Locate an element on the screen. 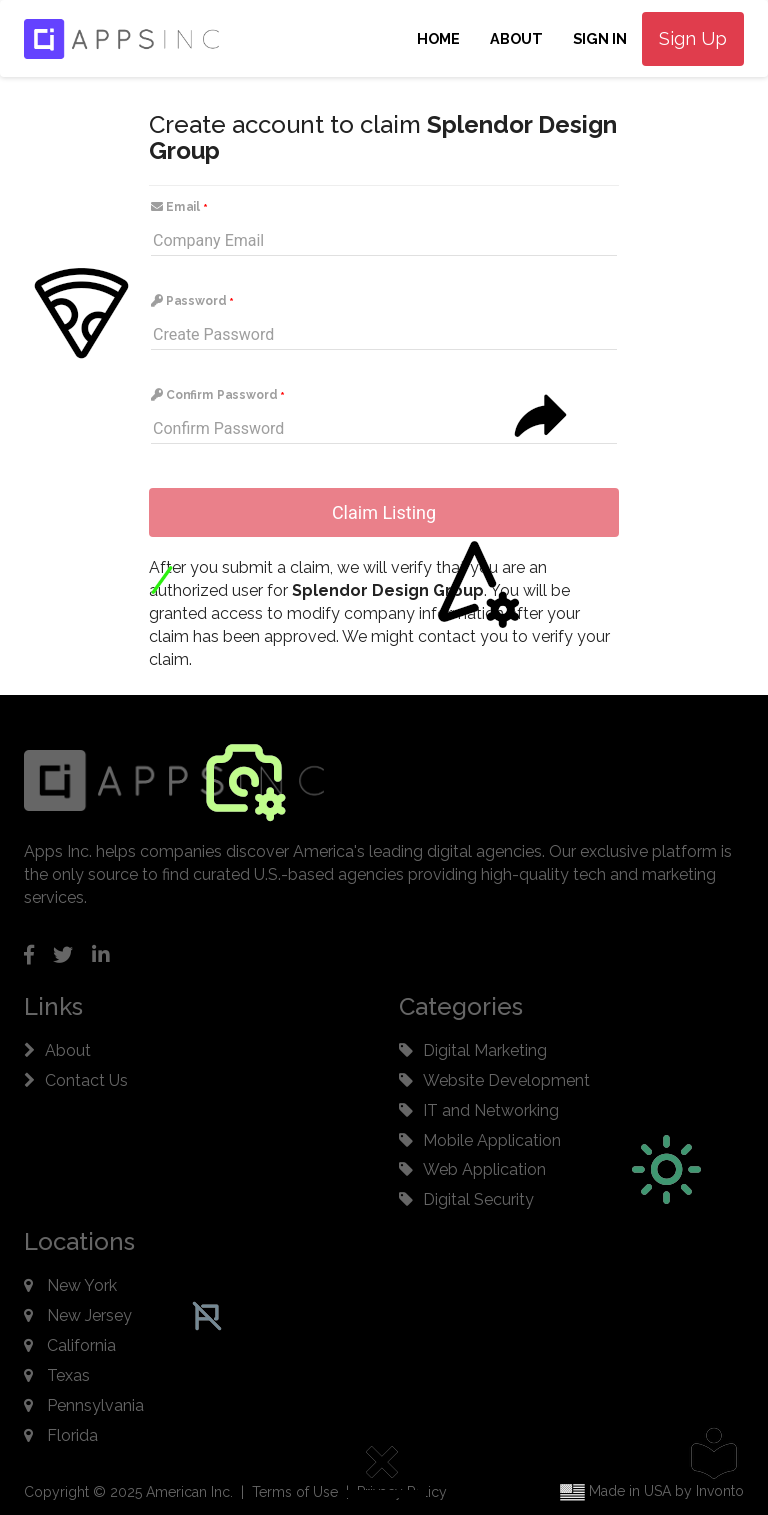 This screenshot has height=1515, width=768. adjust camera settings is located at coordinates (244, 778).